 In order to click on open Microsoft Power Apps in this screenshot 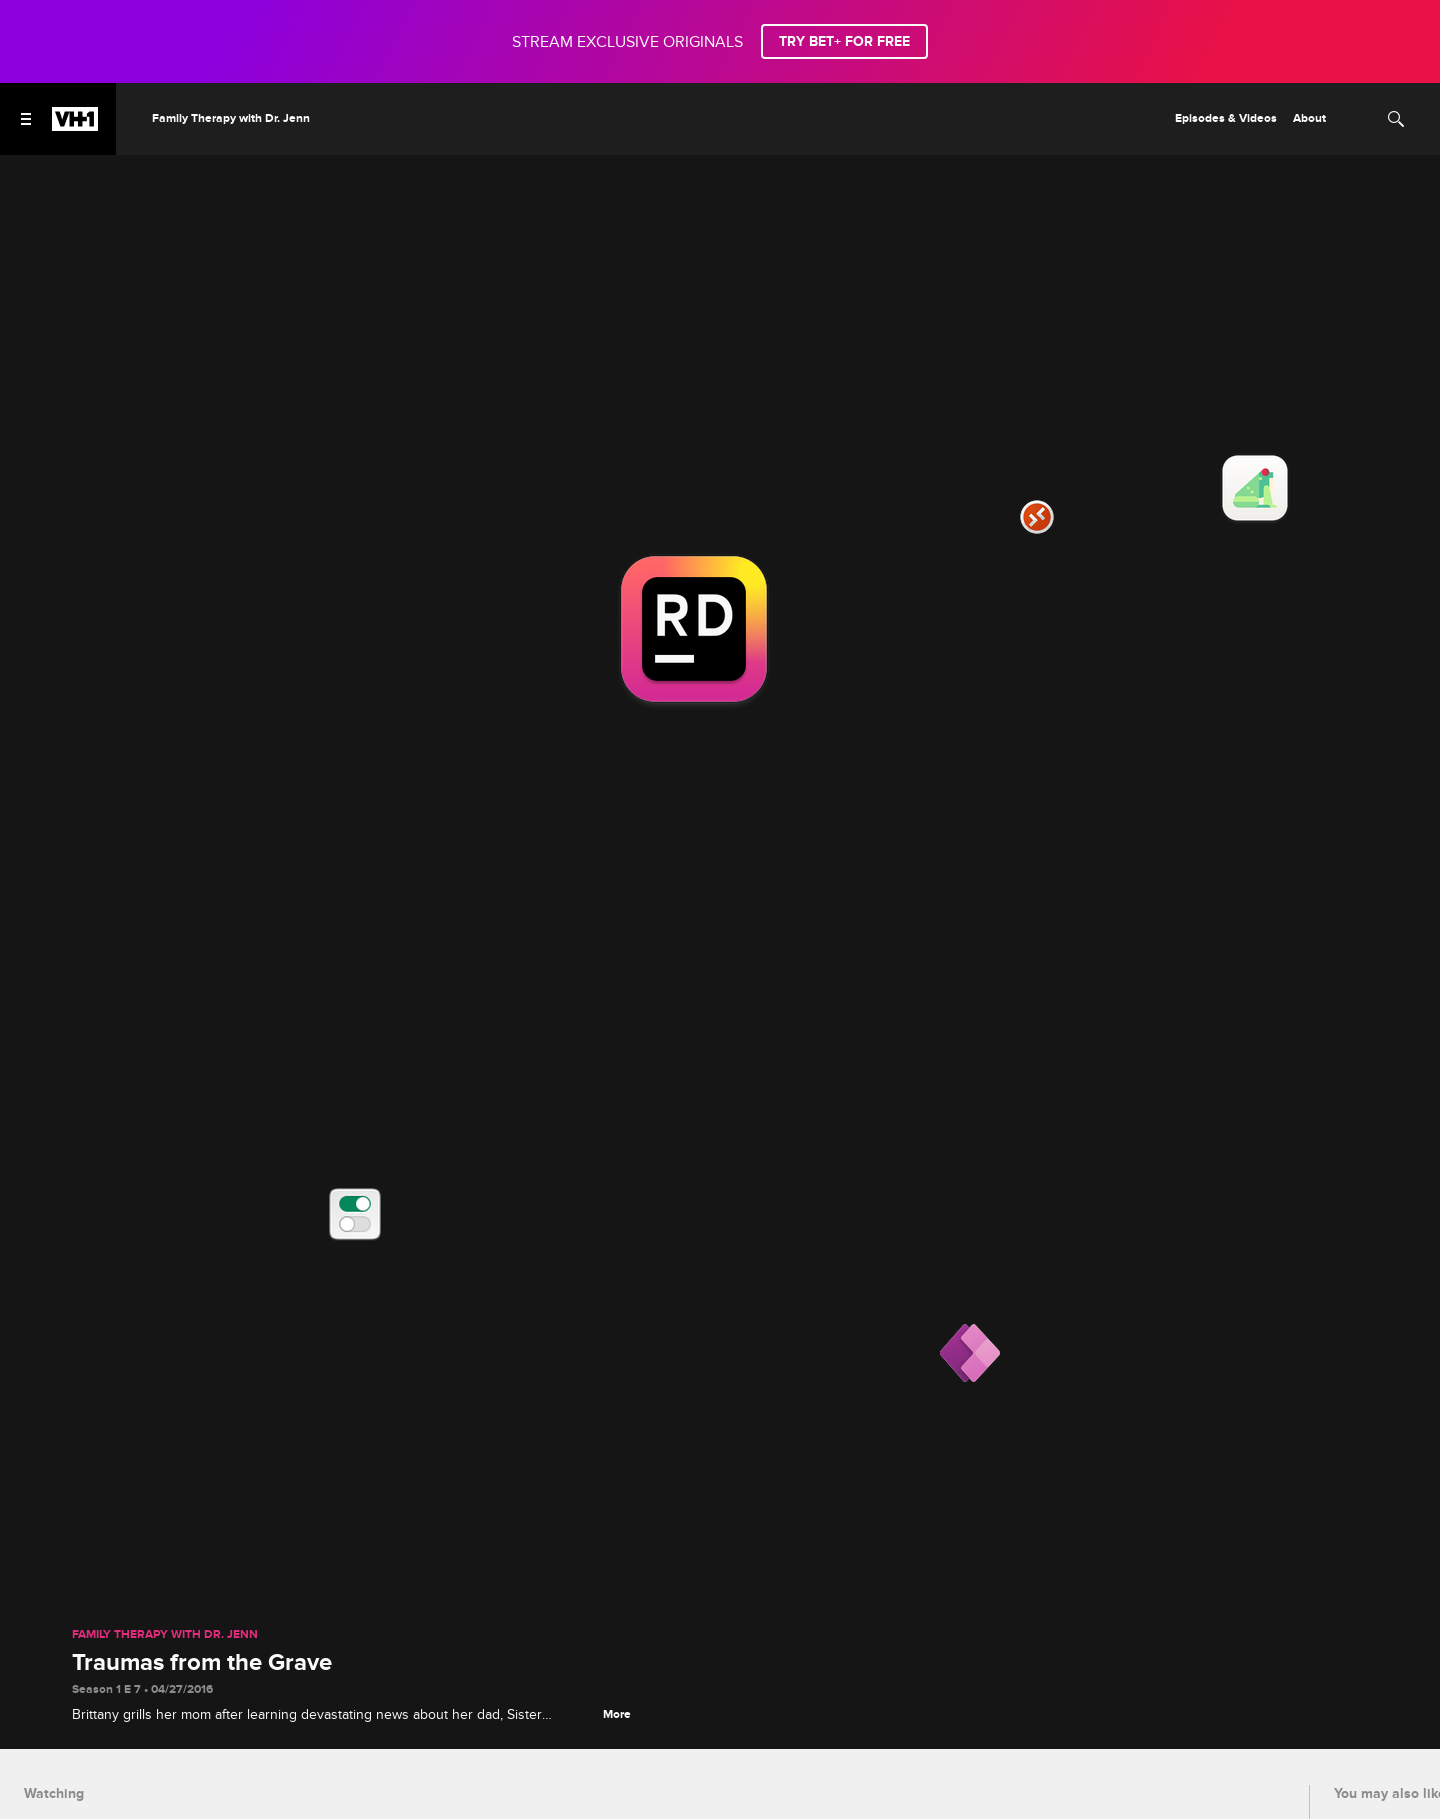, I will do `click(970, 1353)`.